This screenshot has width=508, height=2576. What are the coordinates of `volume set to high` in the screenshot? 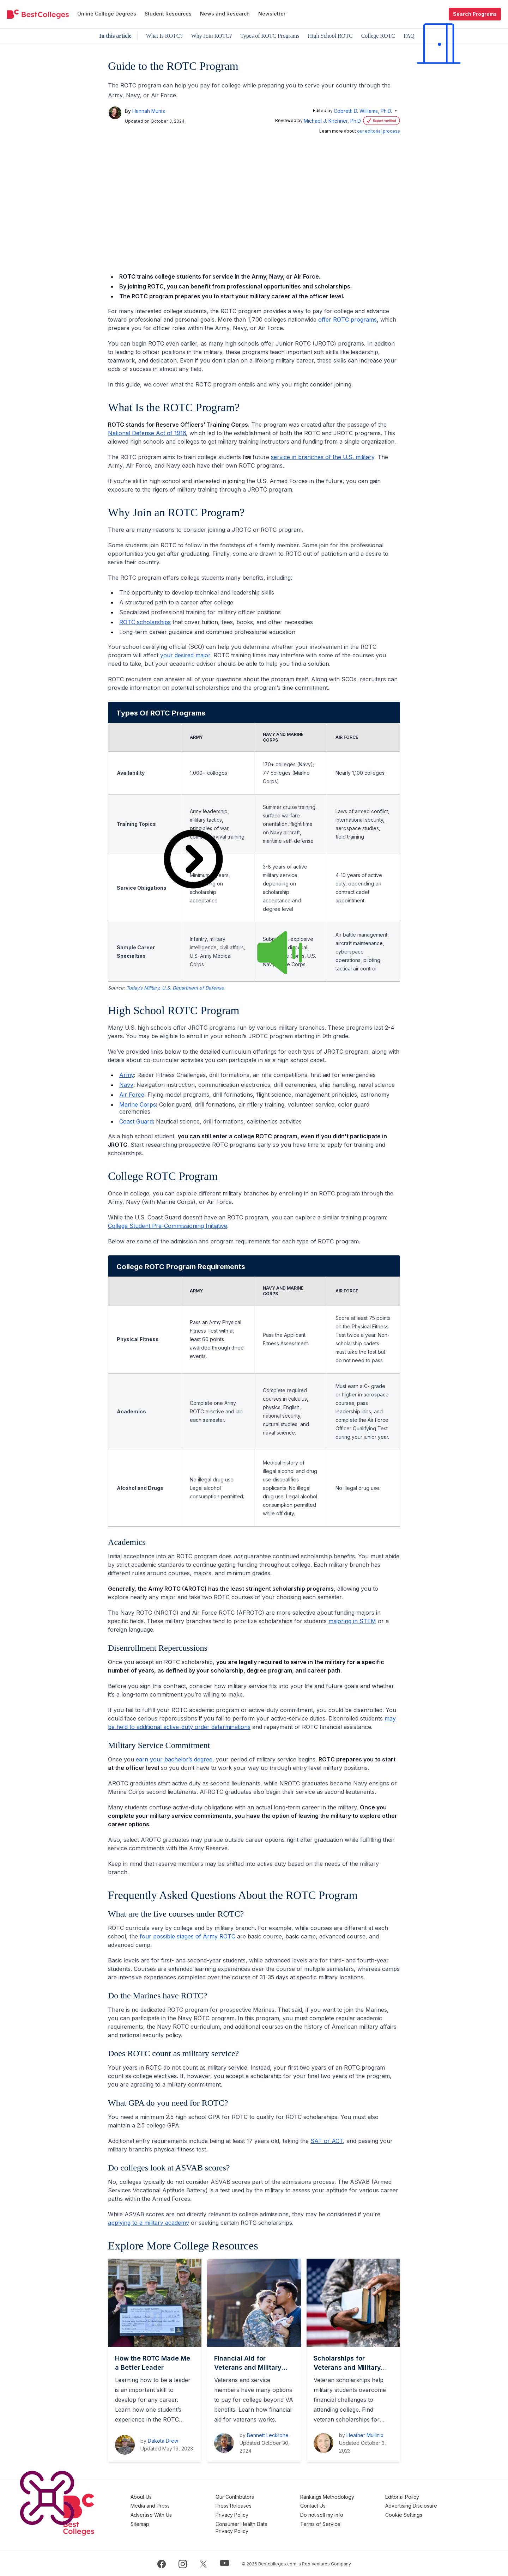 It's located at (279, 952).